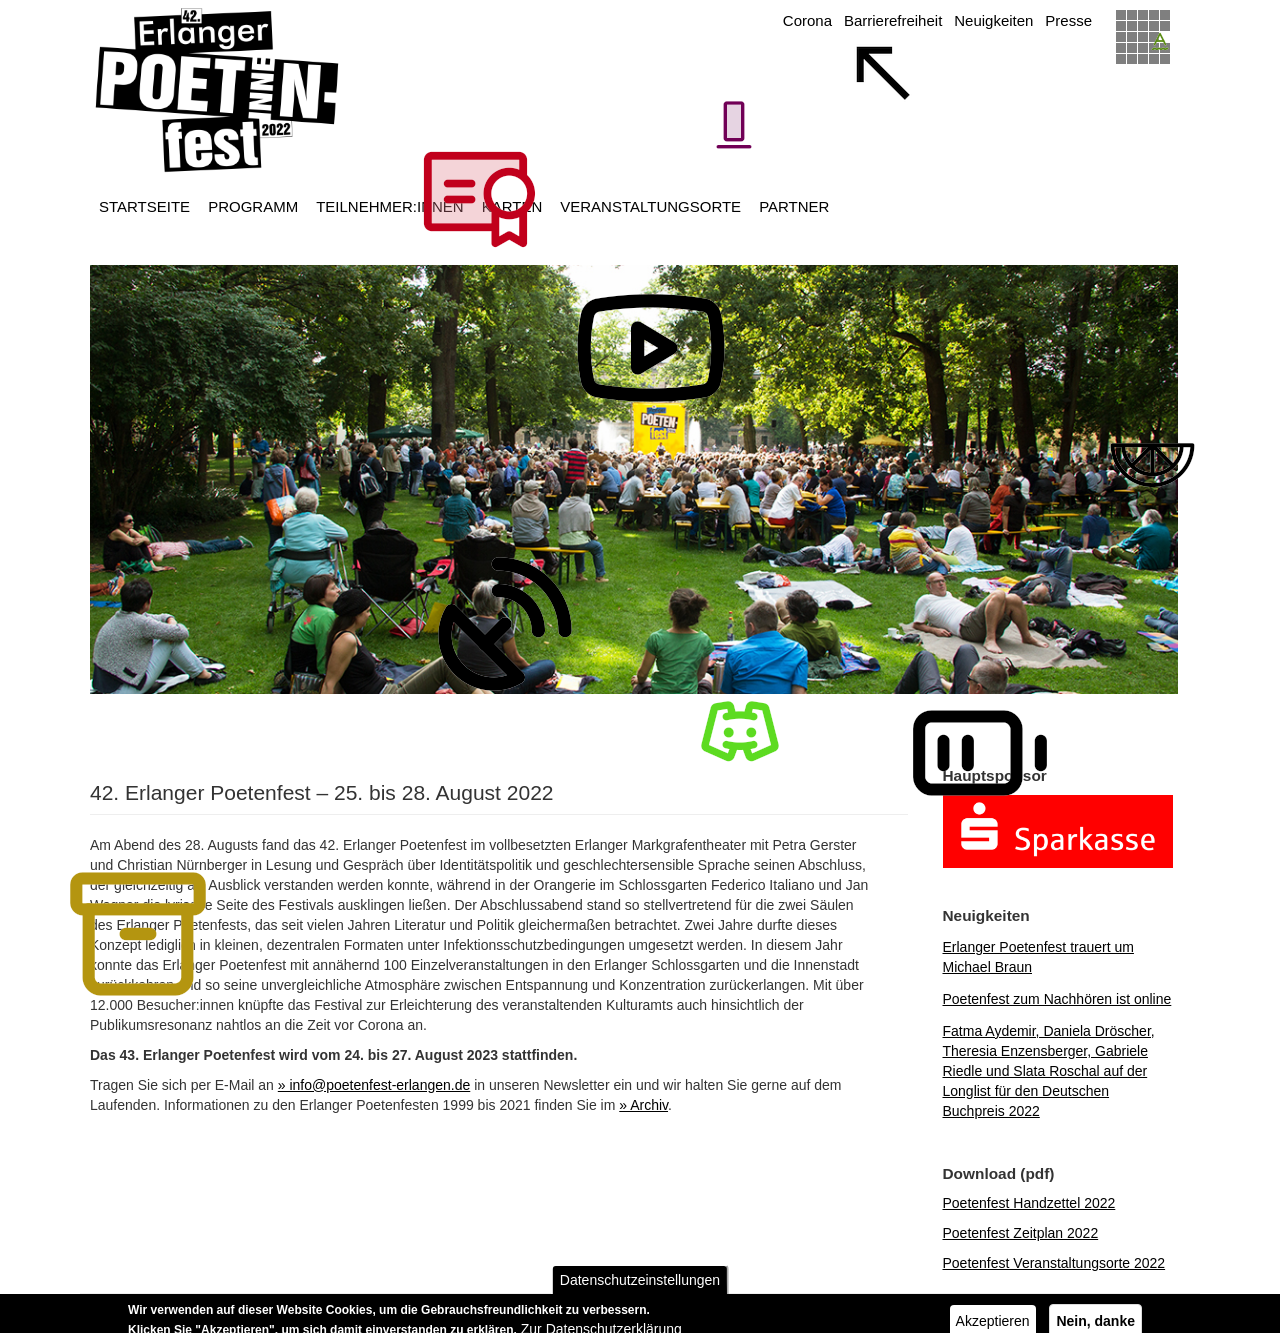  Describe the element at coordinates (1152, 458) in the screenshot. I see `indicates citrus or fruit-related content` at that location.